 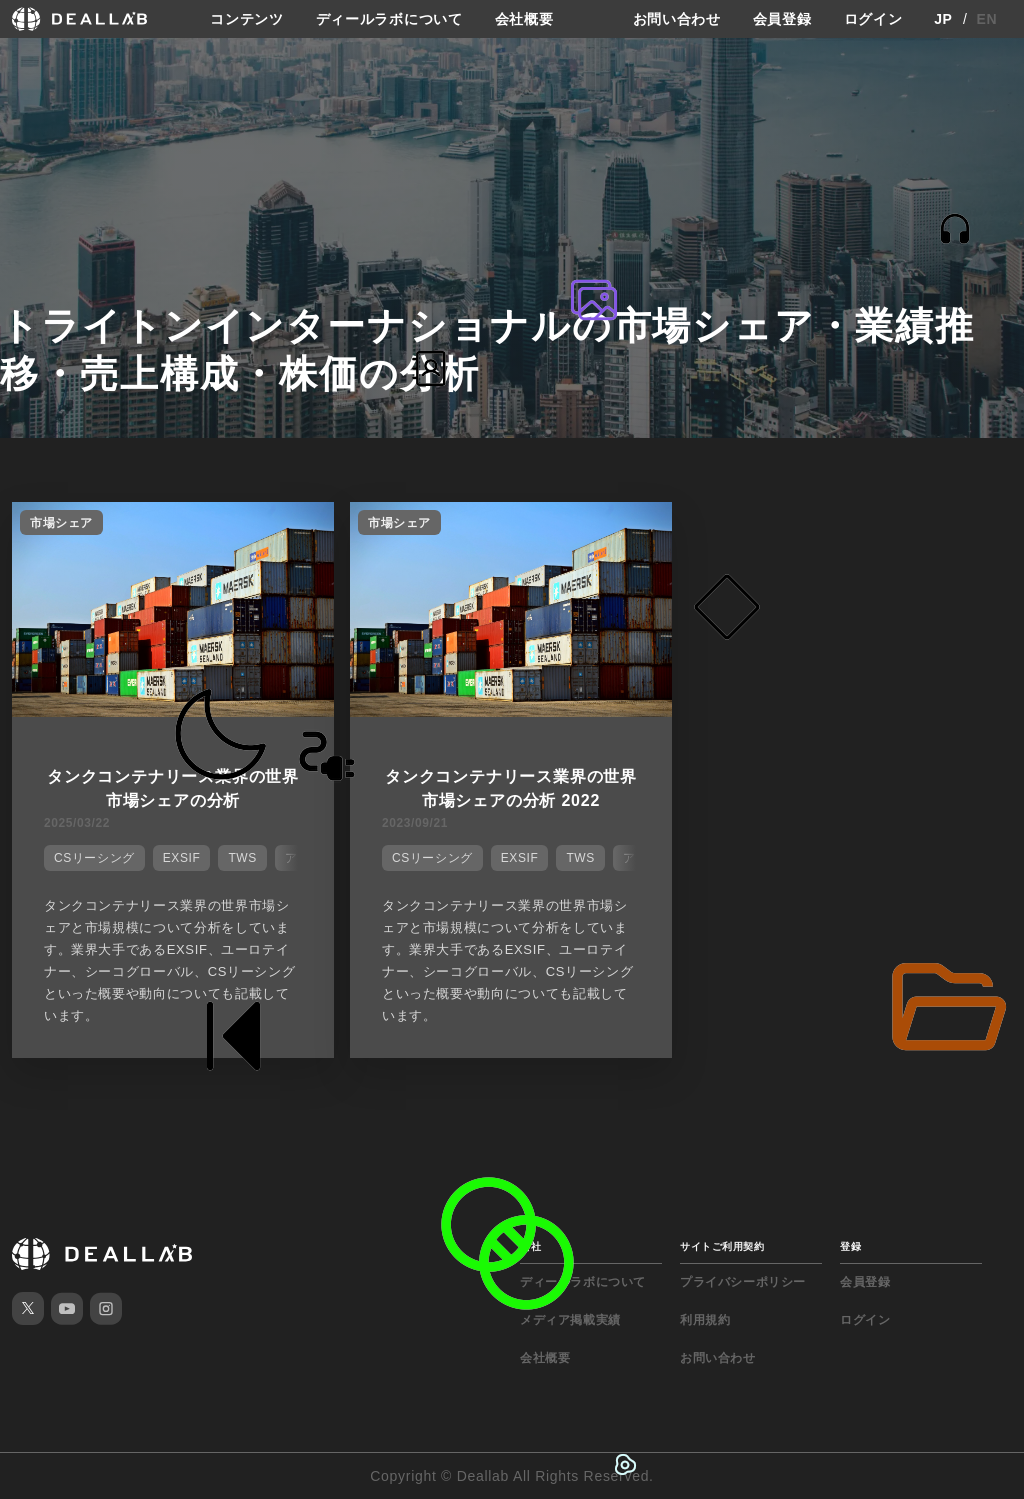 What do you see at coordinates (955, 231) in the screenshot?
I see `access audio or voice support` at bounding box center [955, 231].